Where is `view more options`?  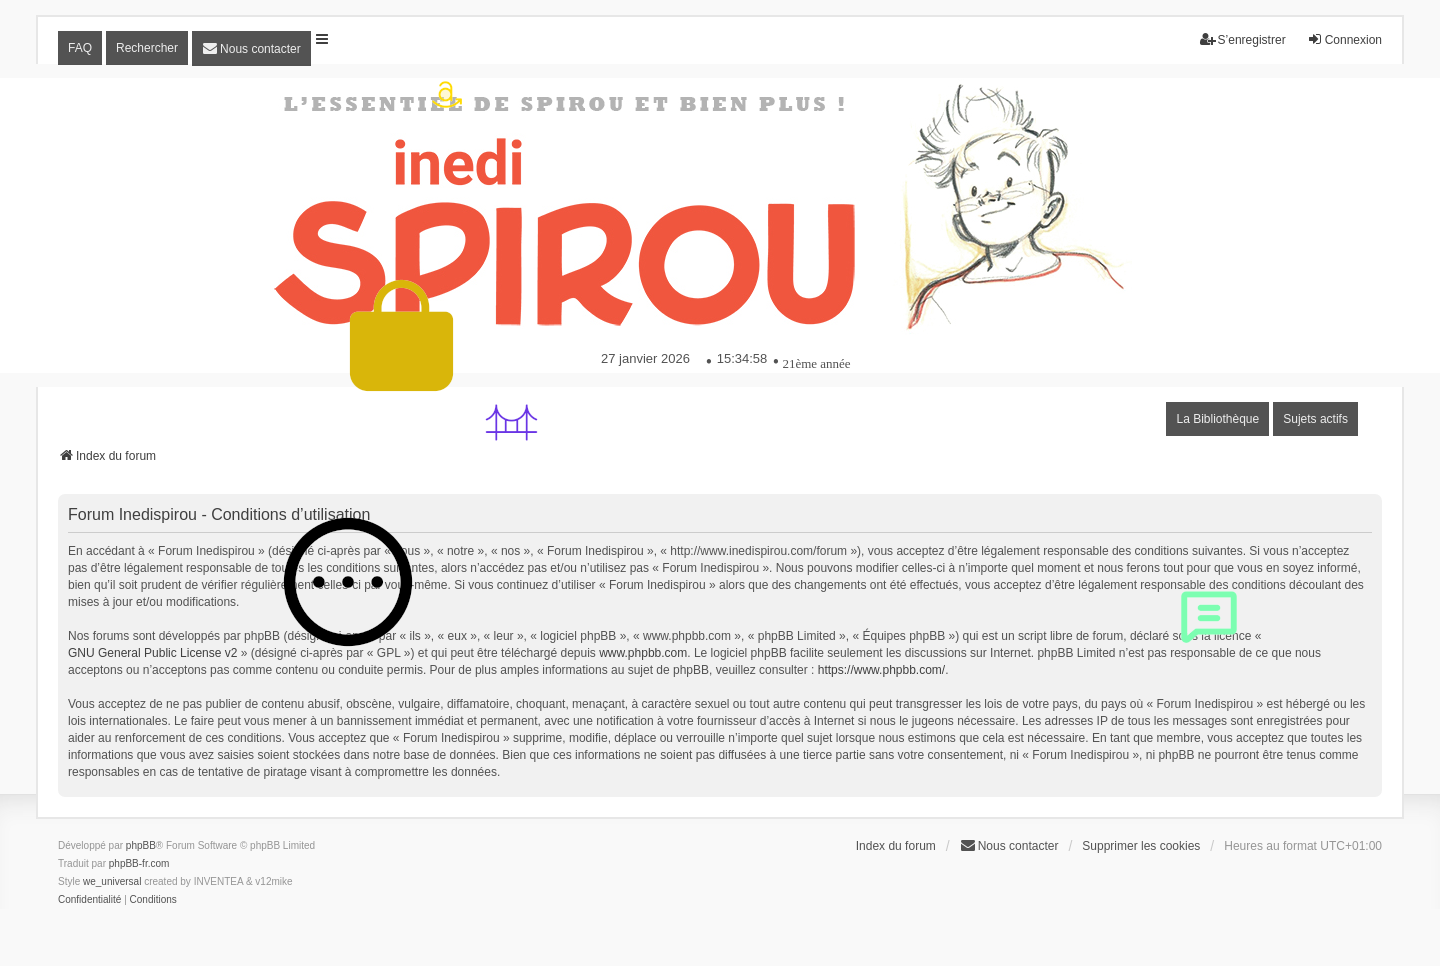 view more options is located at coordinates (348, 582).